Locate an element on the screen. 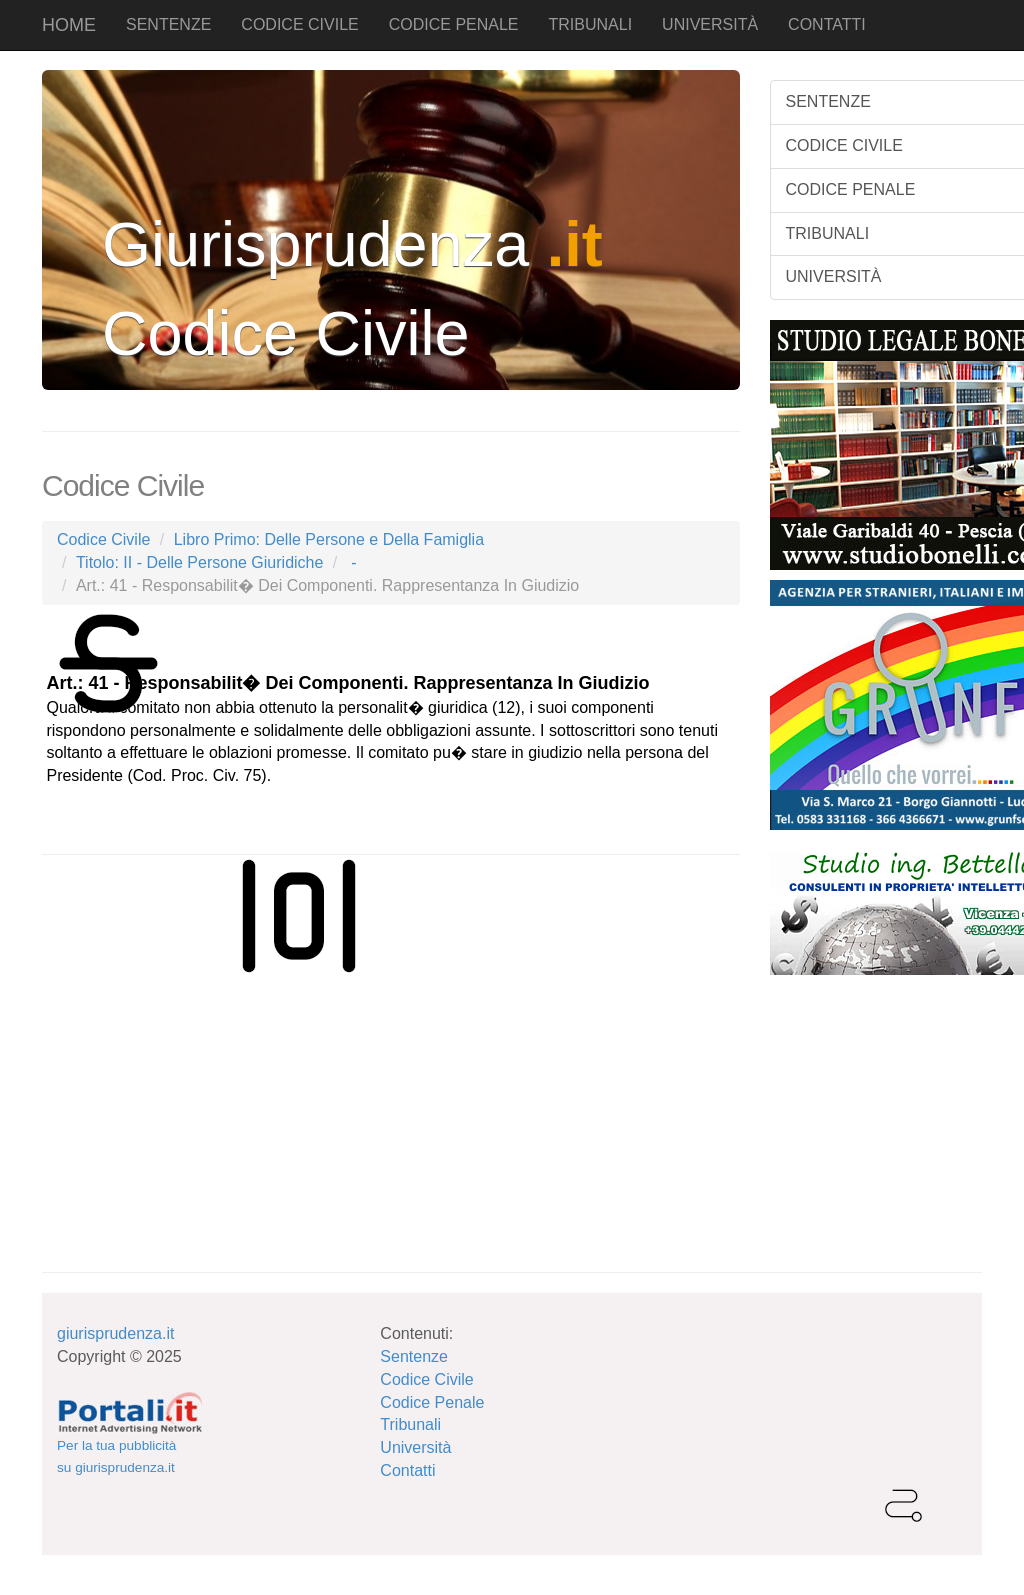 Image resolution: width=1024 pixels, height=1595 pixels. distribute layers evenly in vertical space is located at coordinates (299, 916).